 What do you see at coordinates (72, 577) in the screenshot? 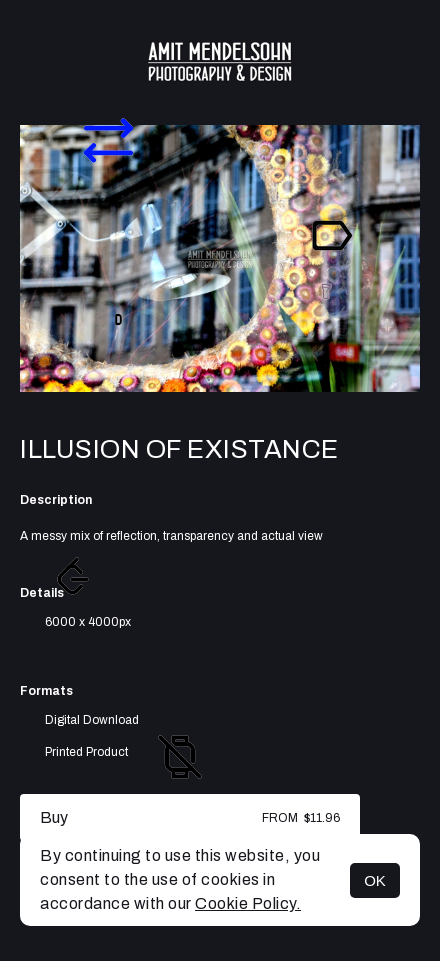
I see `visit leetcode coding practice platform` at bounding box center [72, 577].